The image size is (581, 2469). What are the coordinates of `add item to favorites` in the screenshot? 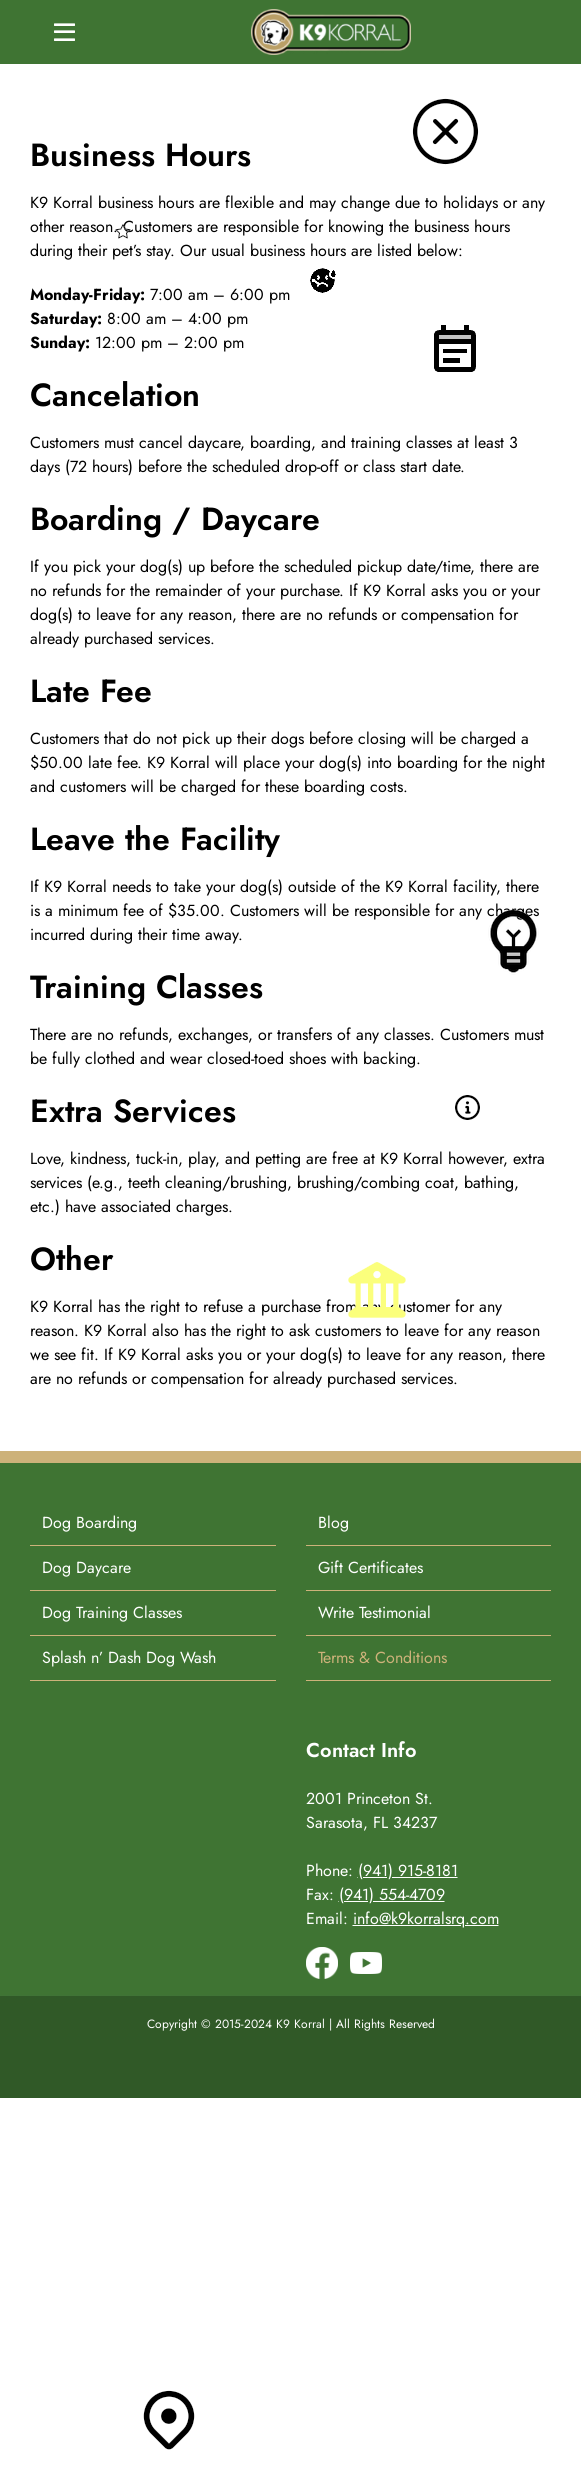 It's located at (123, 232).